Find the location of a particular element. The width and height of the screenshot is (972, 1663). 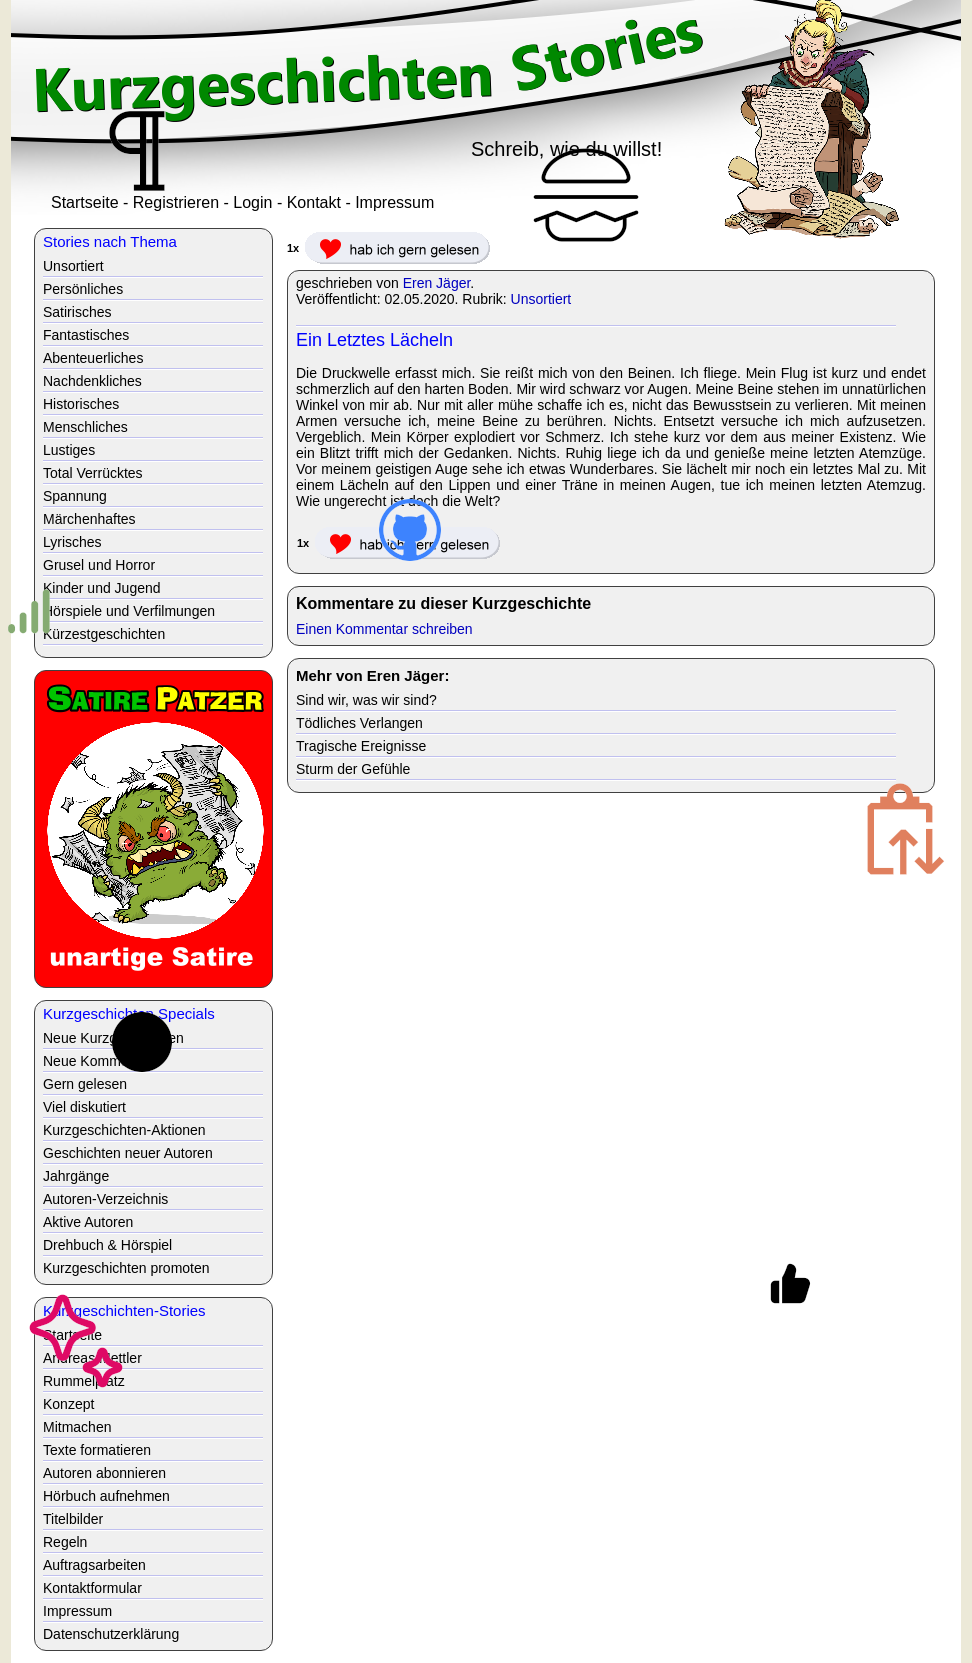

like or upvote content is located at coordinates (790, 1283).